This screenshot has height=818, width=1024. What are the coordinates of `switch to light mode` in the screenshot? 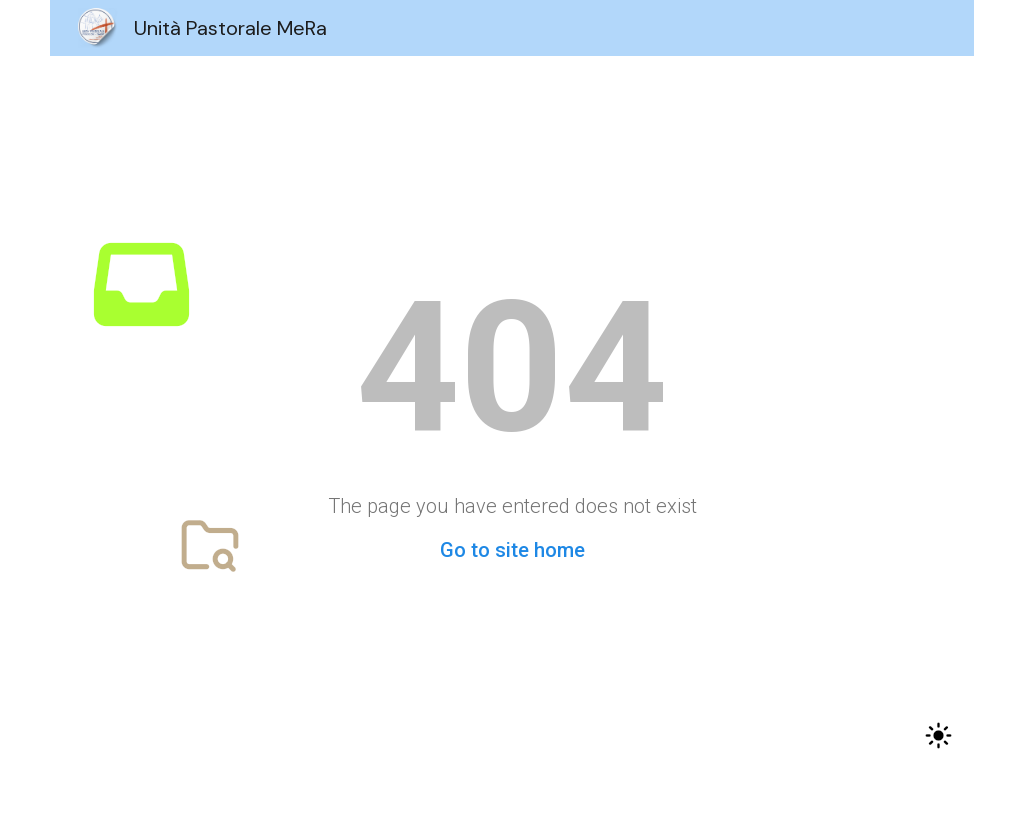 It's located at (938, 735).